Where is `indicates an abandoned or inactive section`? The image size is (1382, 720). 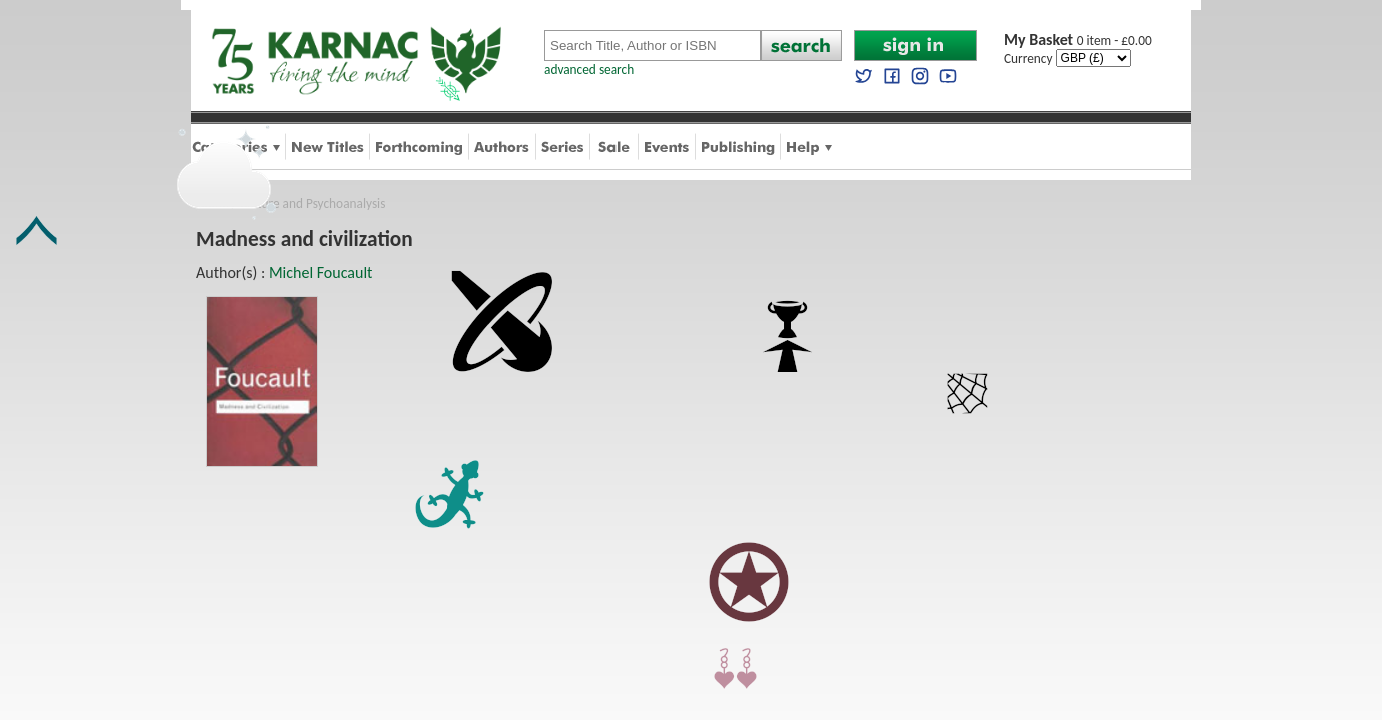 indicates an abandoned or inactive section is located at coordinates (967, 393).